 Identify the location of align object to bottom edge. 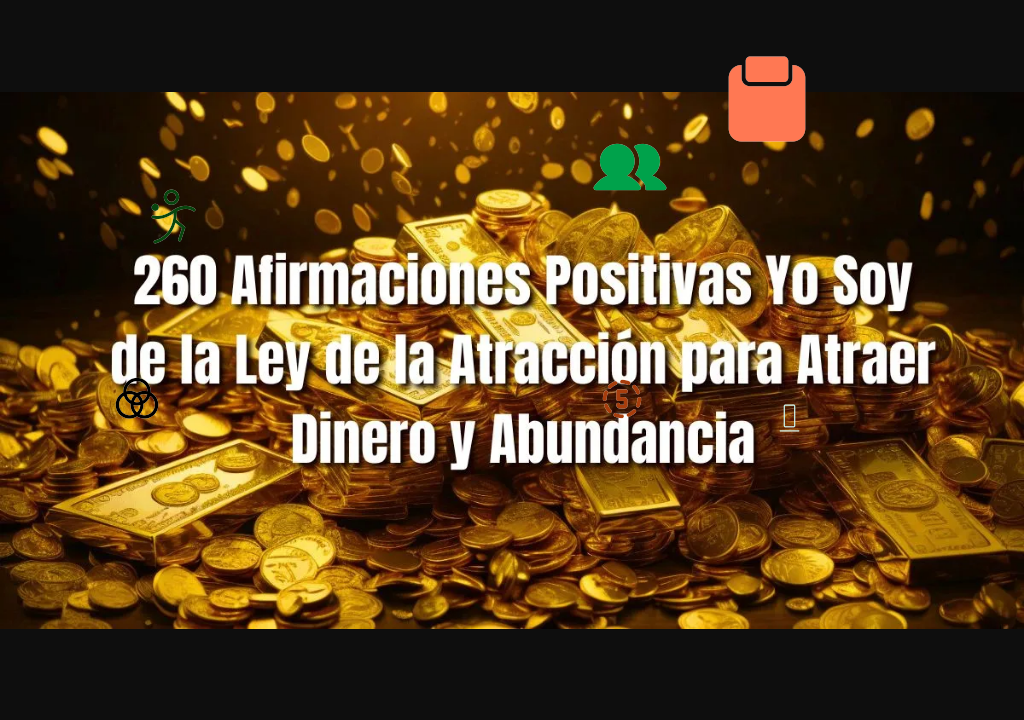
(789, 417).